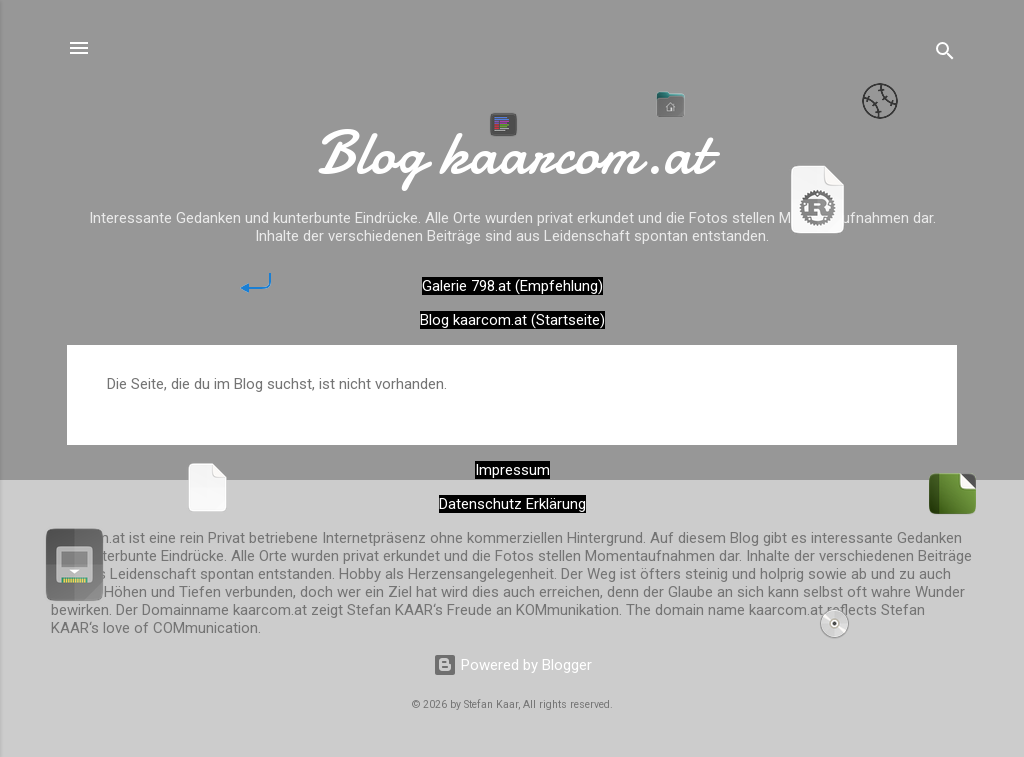  I want to click on a rust programming language source file, so click(817, 199).